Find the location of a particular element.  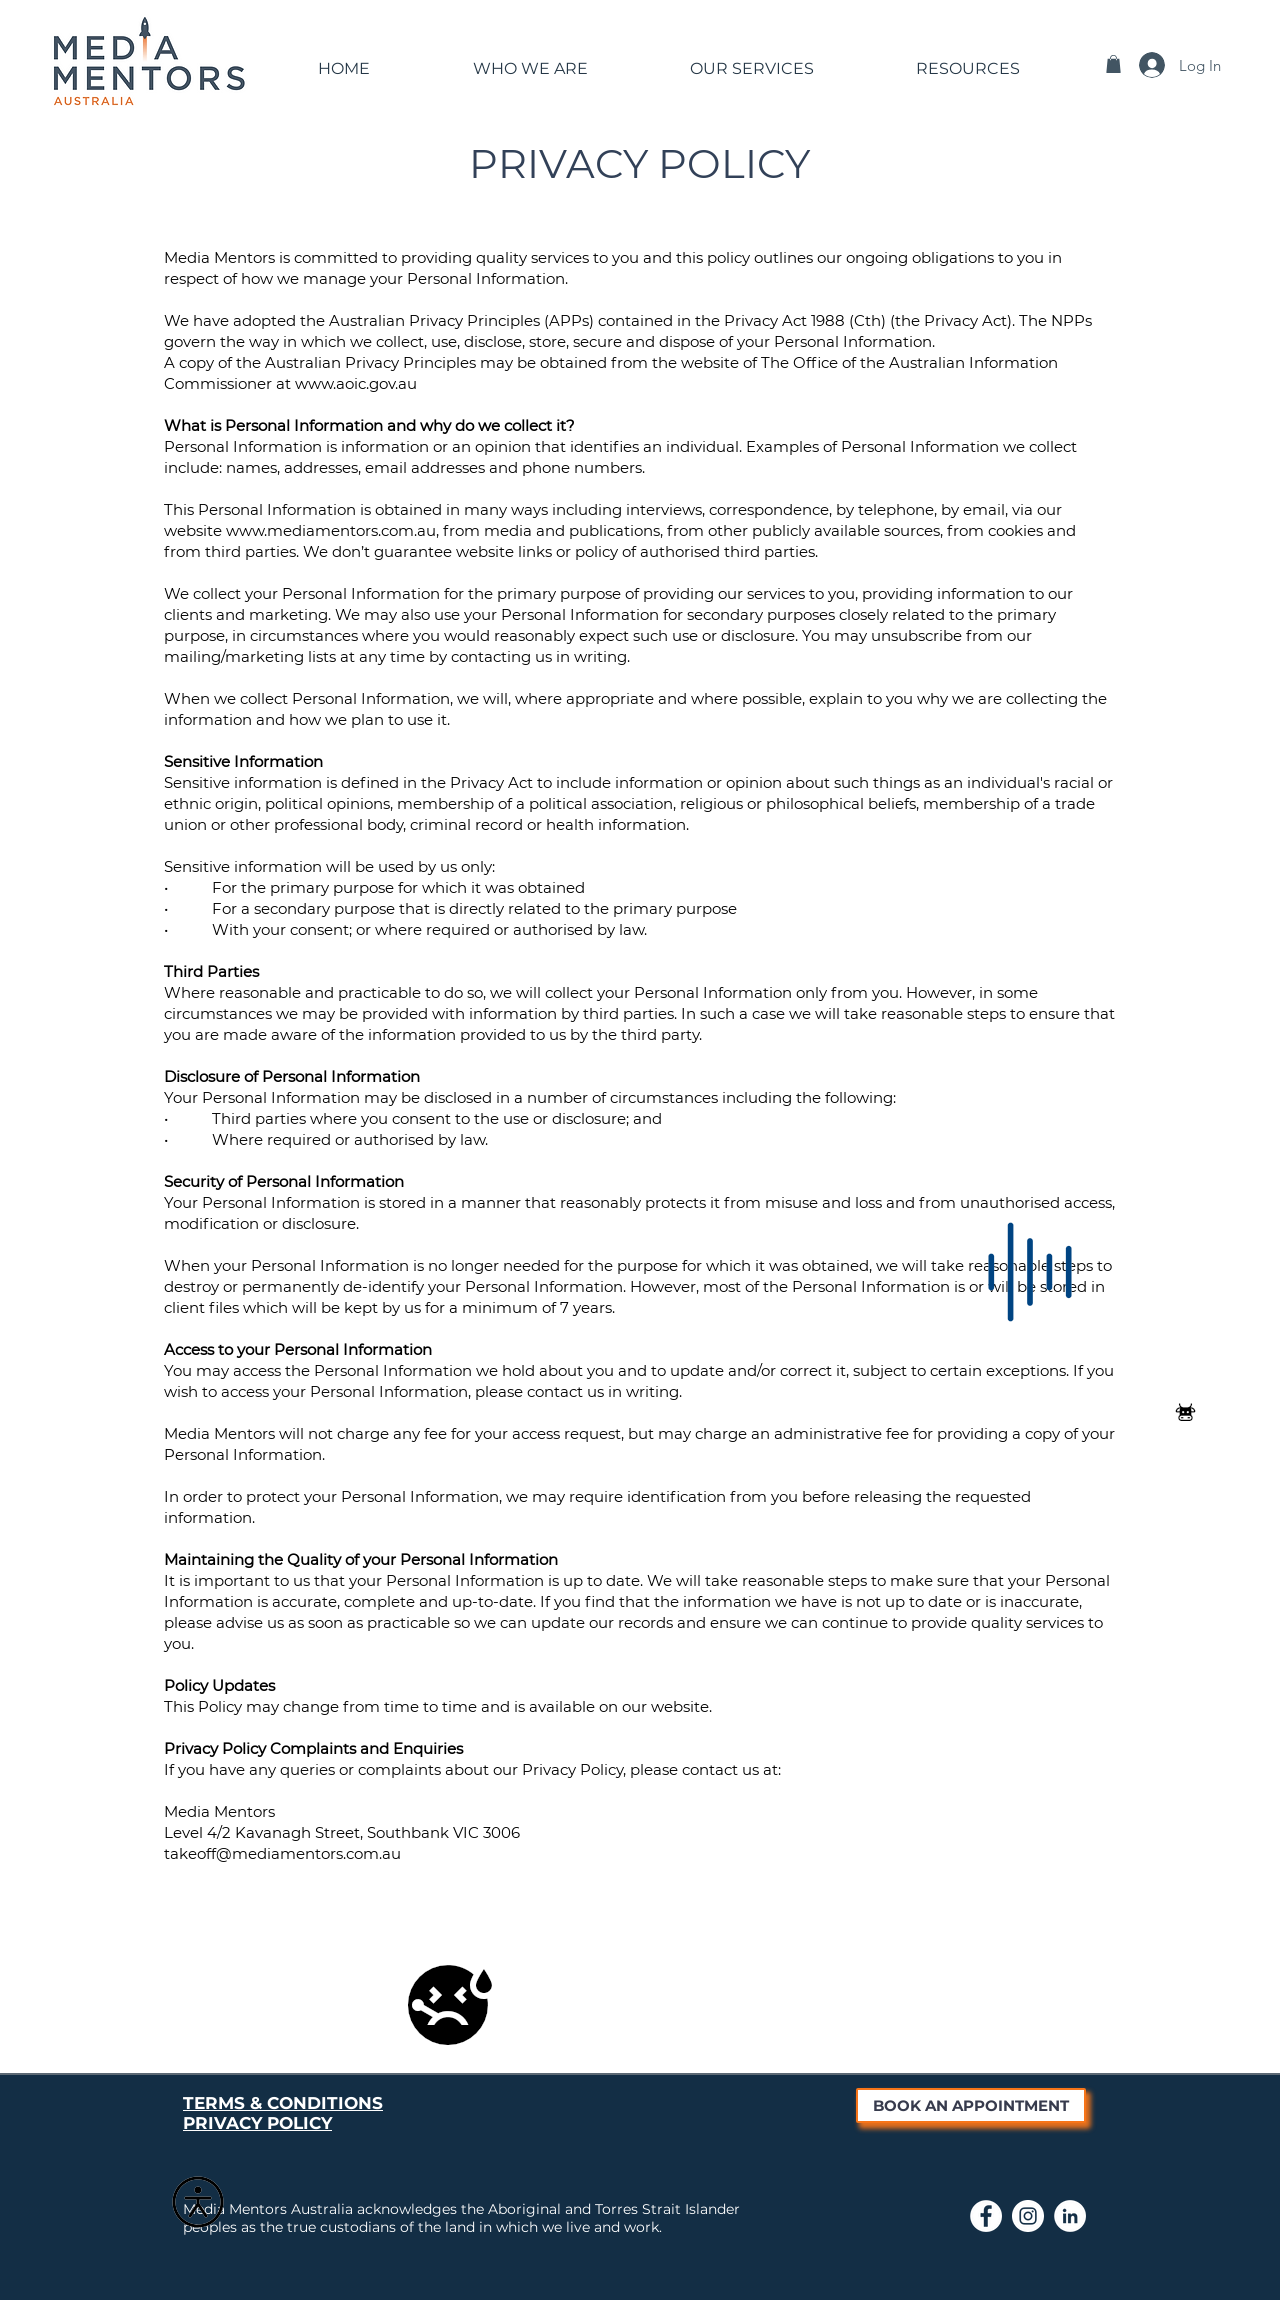

audio or sound visualization is located at coordinates (1030, 1272).